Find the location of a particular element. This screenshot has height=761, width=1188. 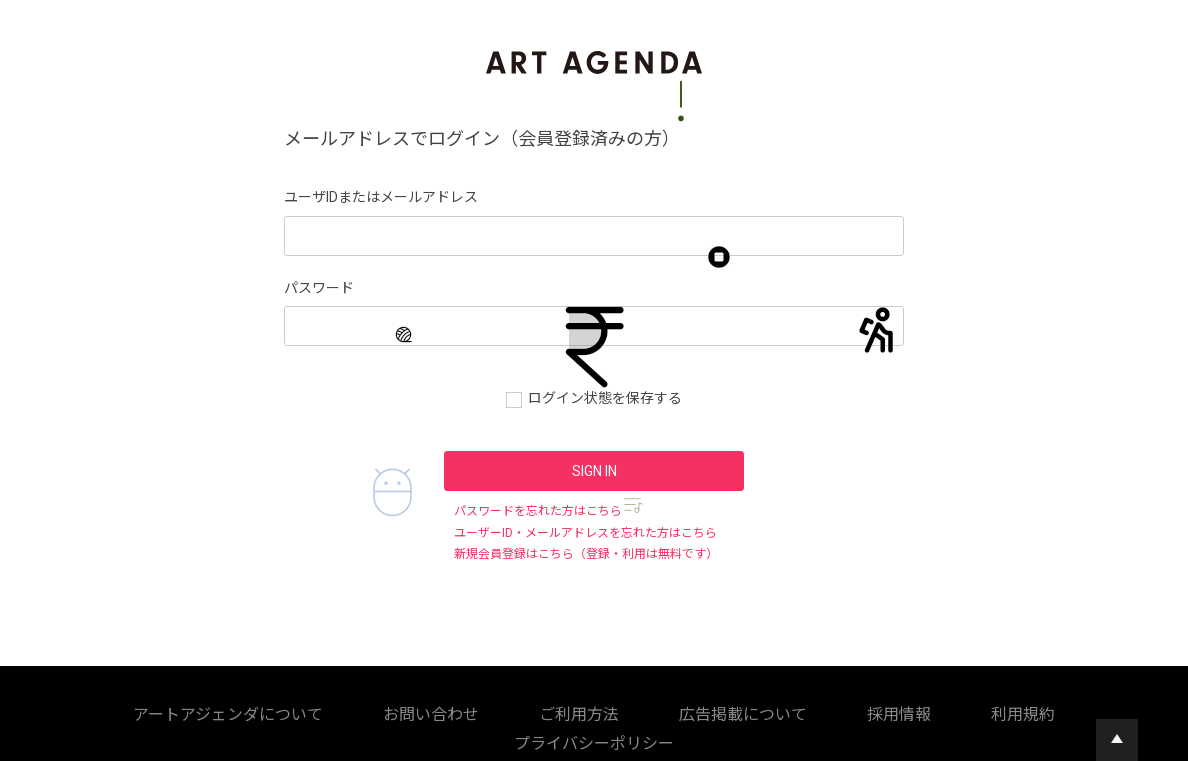

android device or system settings is located at coordinates (392, 491).